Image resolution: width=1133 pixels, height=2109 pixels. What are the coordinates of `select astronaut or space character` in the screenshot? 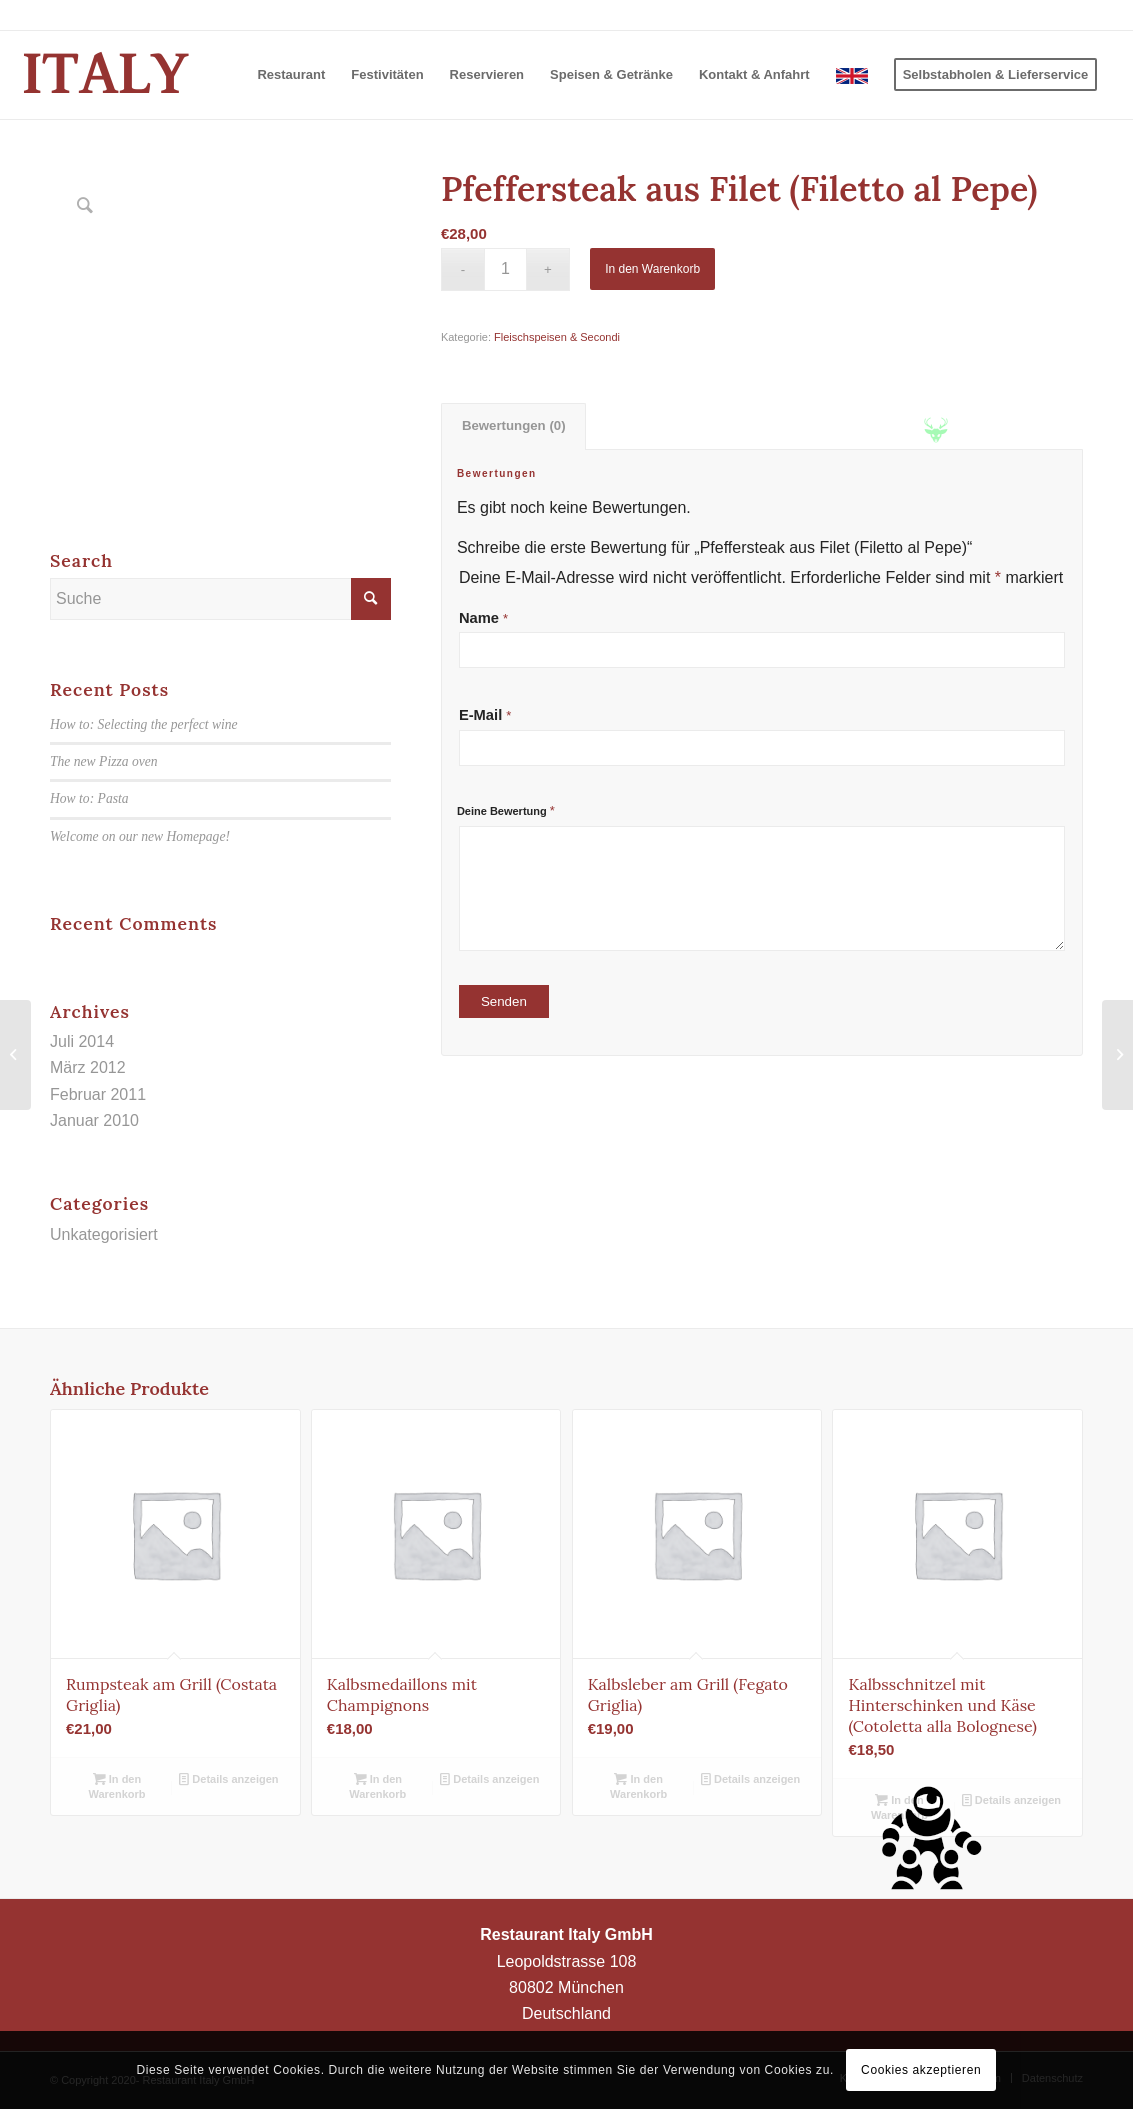 It's located at (929, 1837).